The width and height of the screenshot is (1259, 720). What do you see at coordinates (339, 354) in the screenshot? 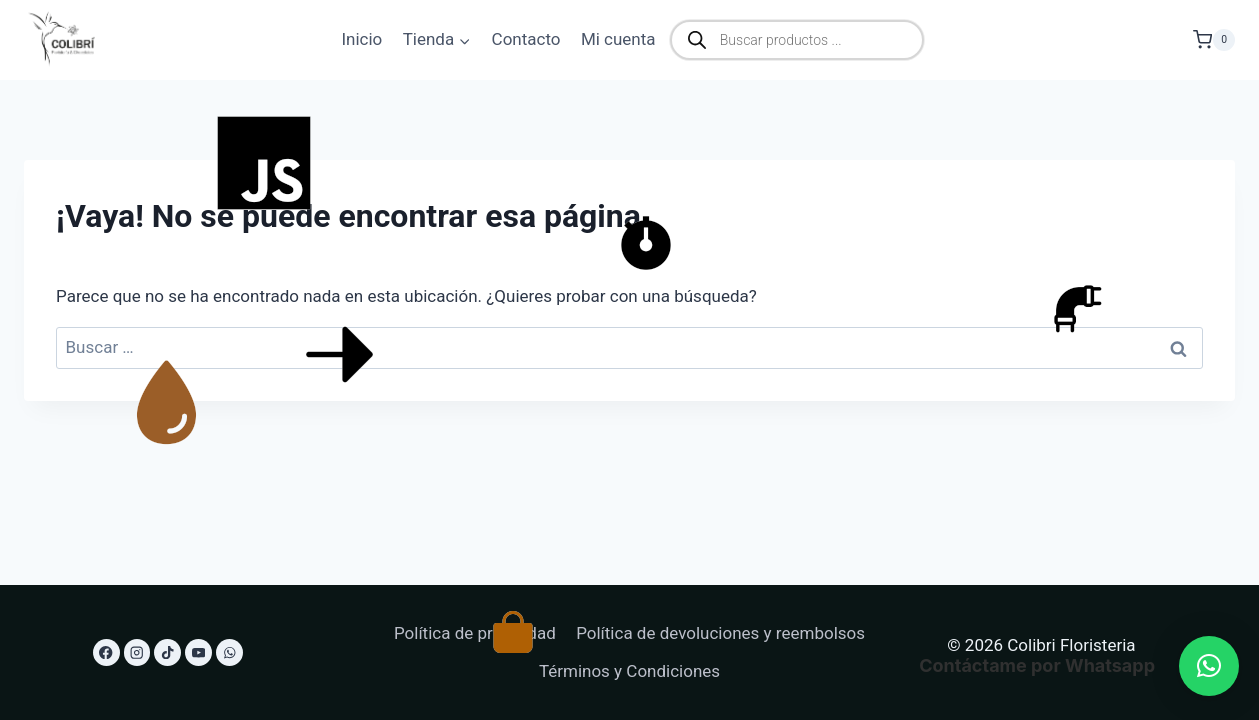
I see `navigate to the next item or screen` at bounding box center [339, 354].